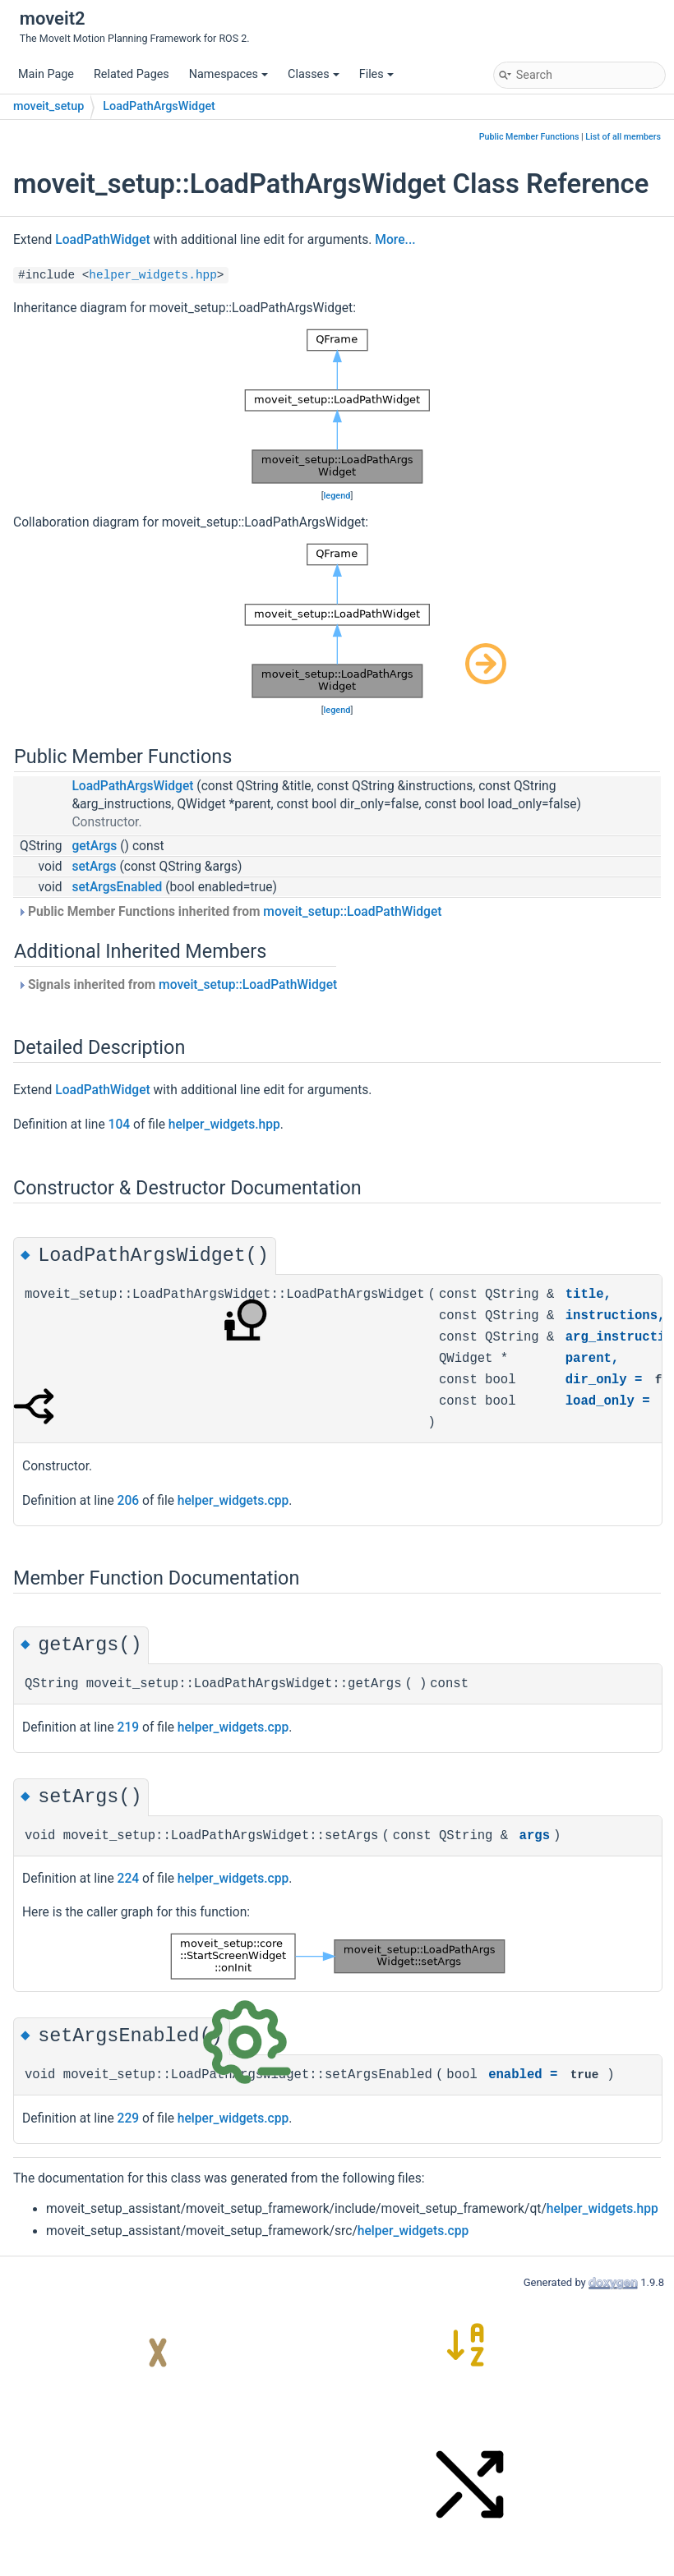 The width and height of the screenshot is (674, 2576). Describe the element at coordinates (466, 2344) in the screenshot. I see `sort items alphabetically A to Z` at that location.